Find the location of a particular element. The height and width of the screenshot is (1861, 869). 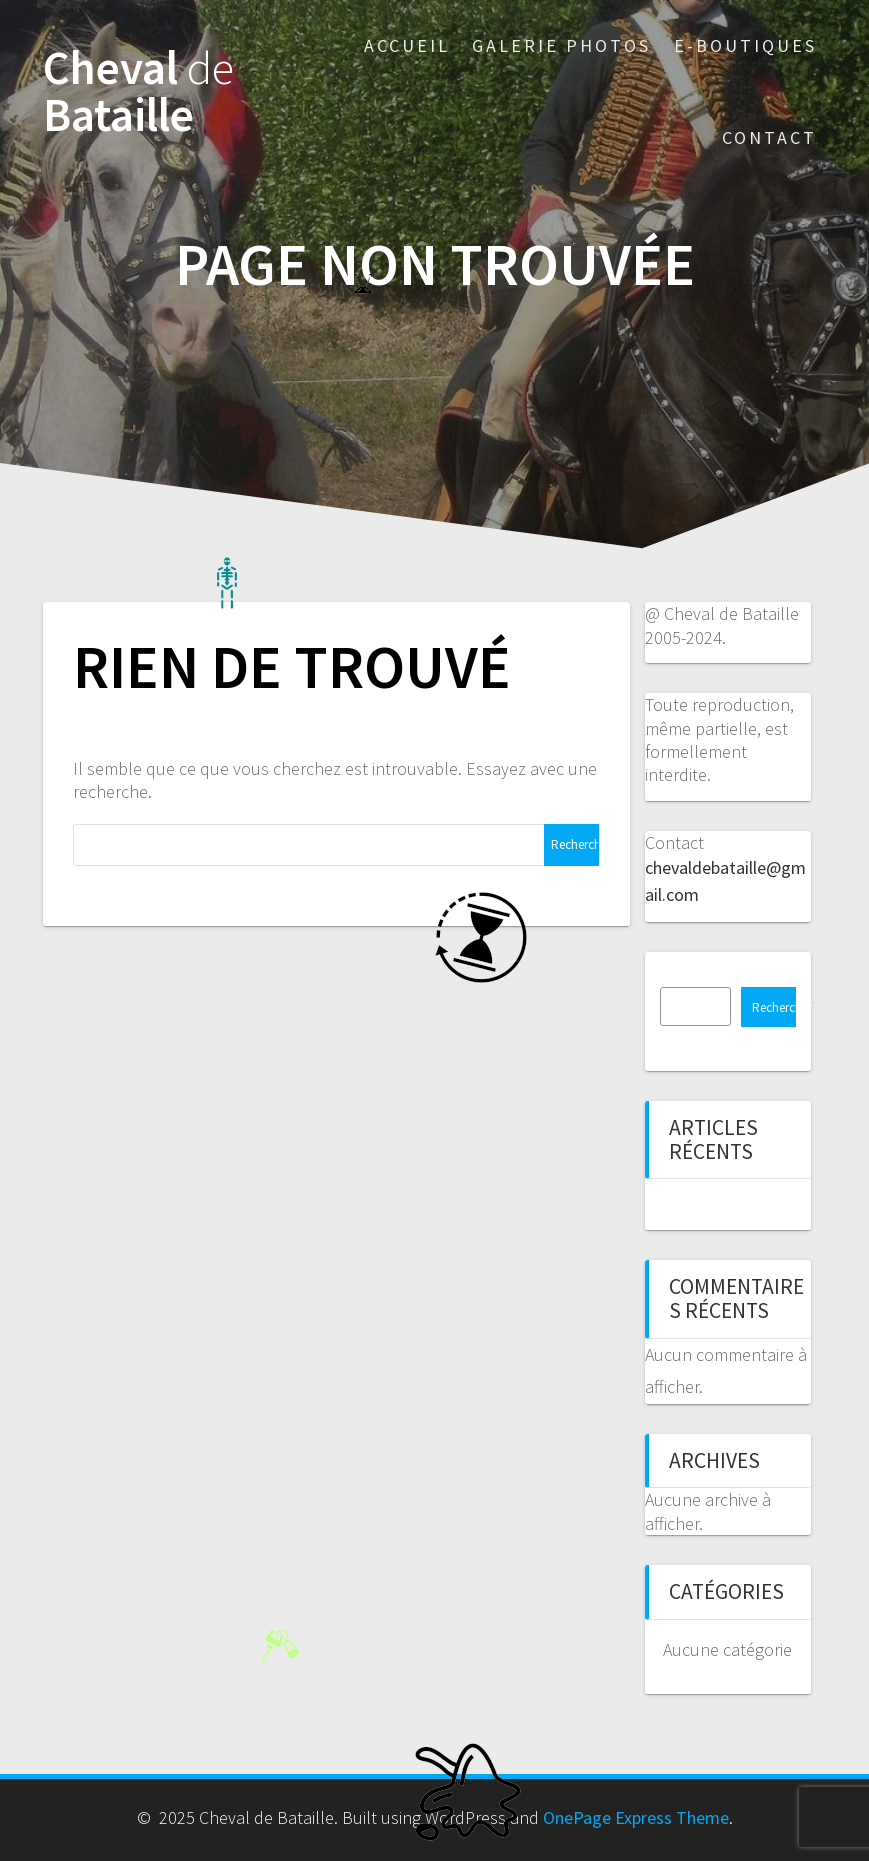

indicates slow loading or processing speed is located at coordinates (363, 283).